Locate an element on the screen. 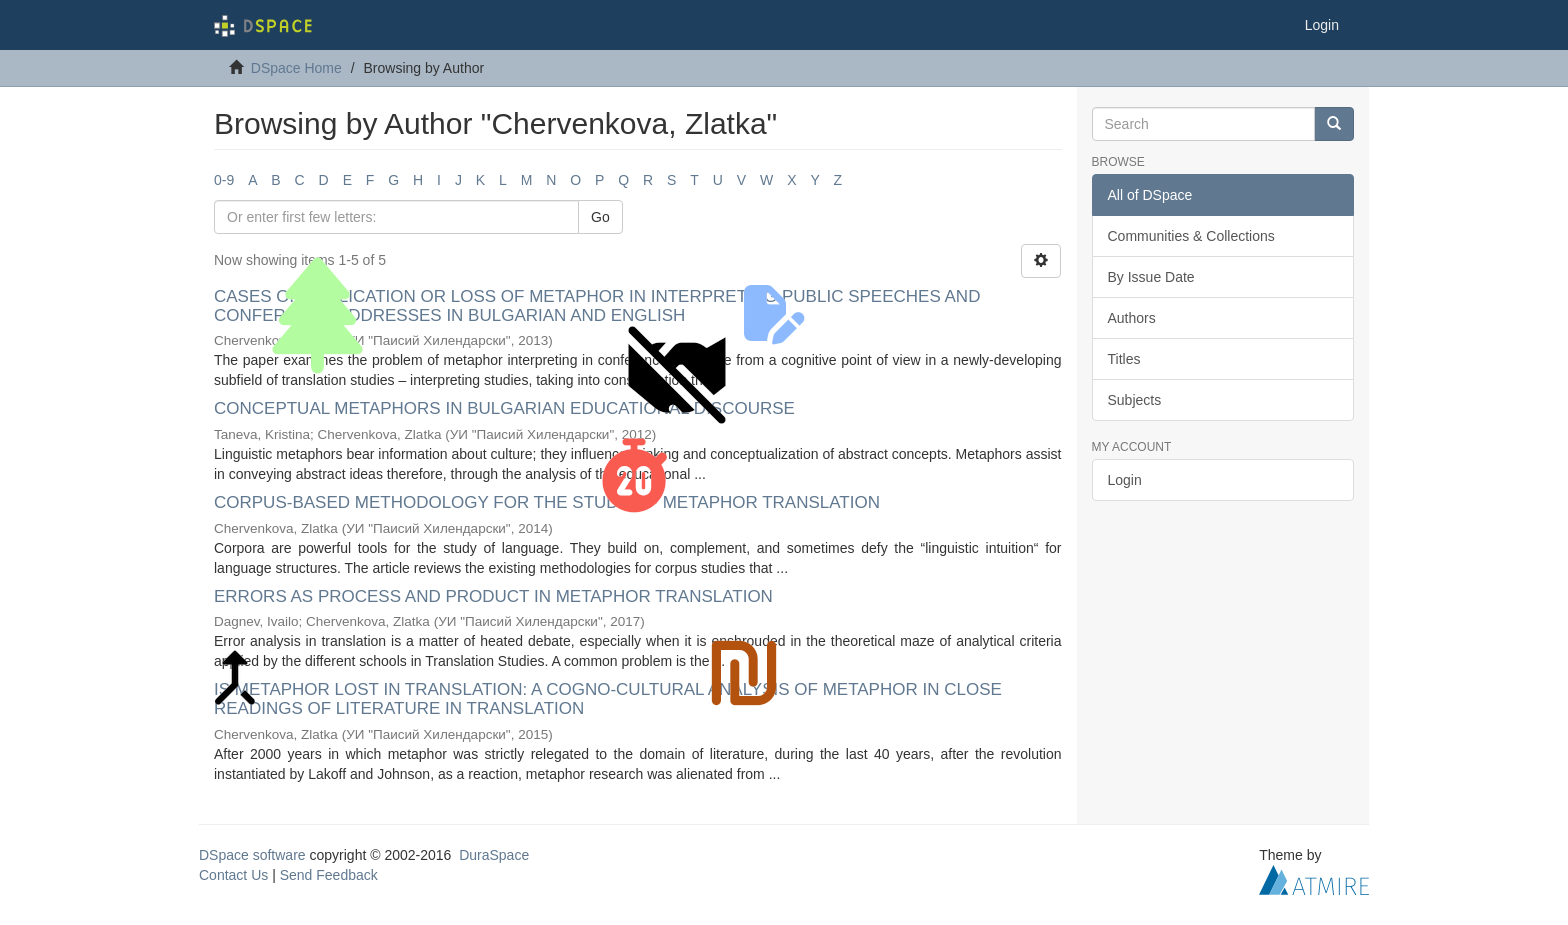 This screenshot has width=1568, height=925. merge two active calls into a conference is located at coordinates (235, 678).